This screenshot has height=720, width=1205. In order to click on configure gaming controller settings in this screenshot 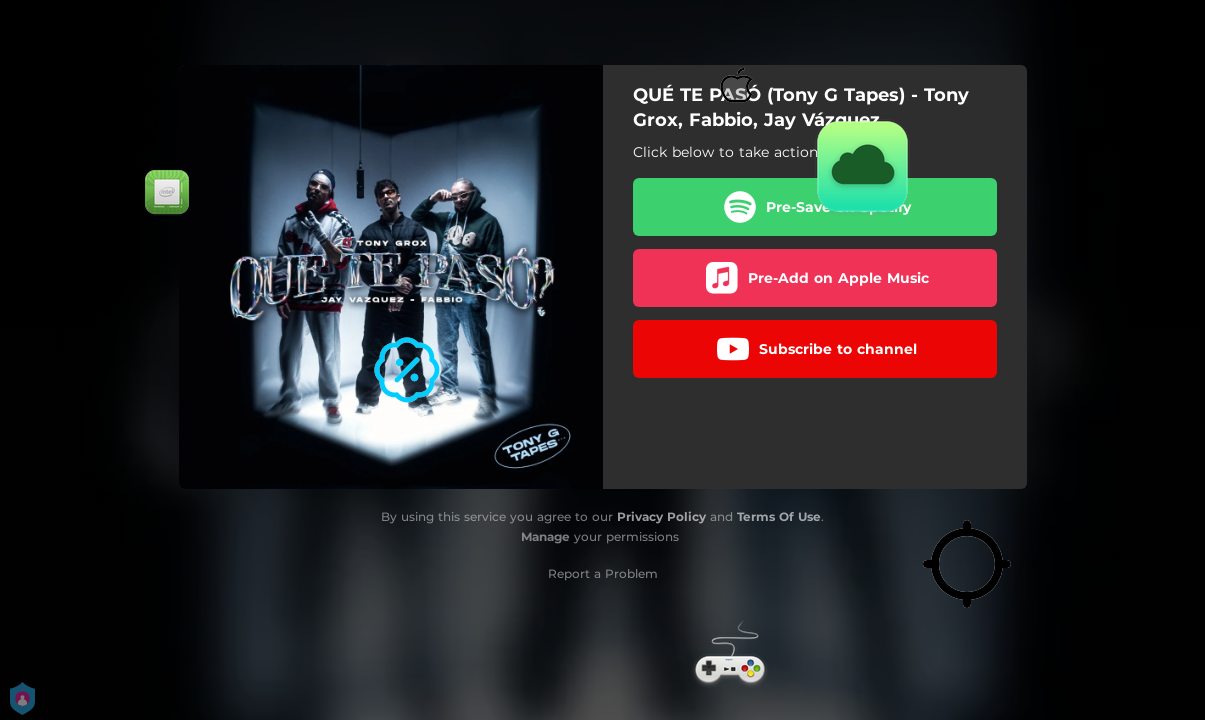, I will do `click(730, 654)`.